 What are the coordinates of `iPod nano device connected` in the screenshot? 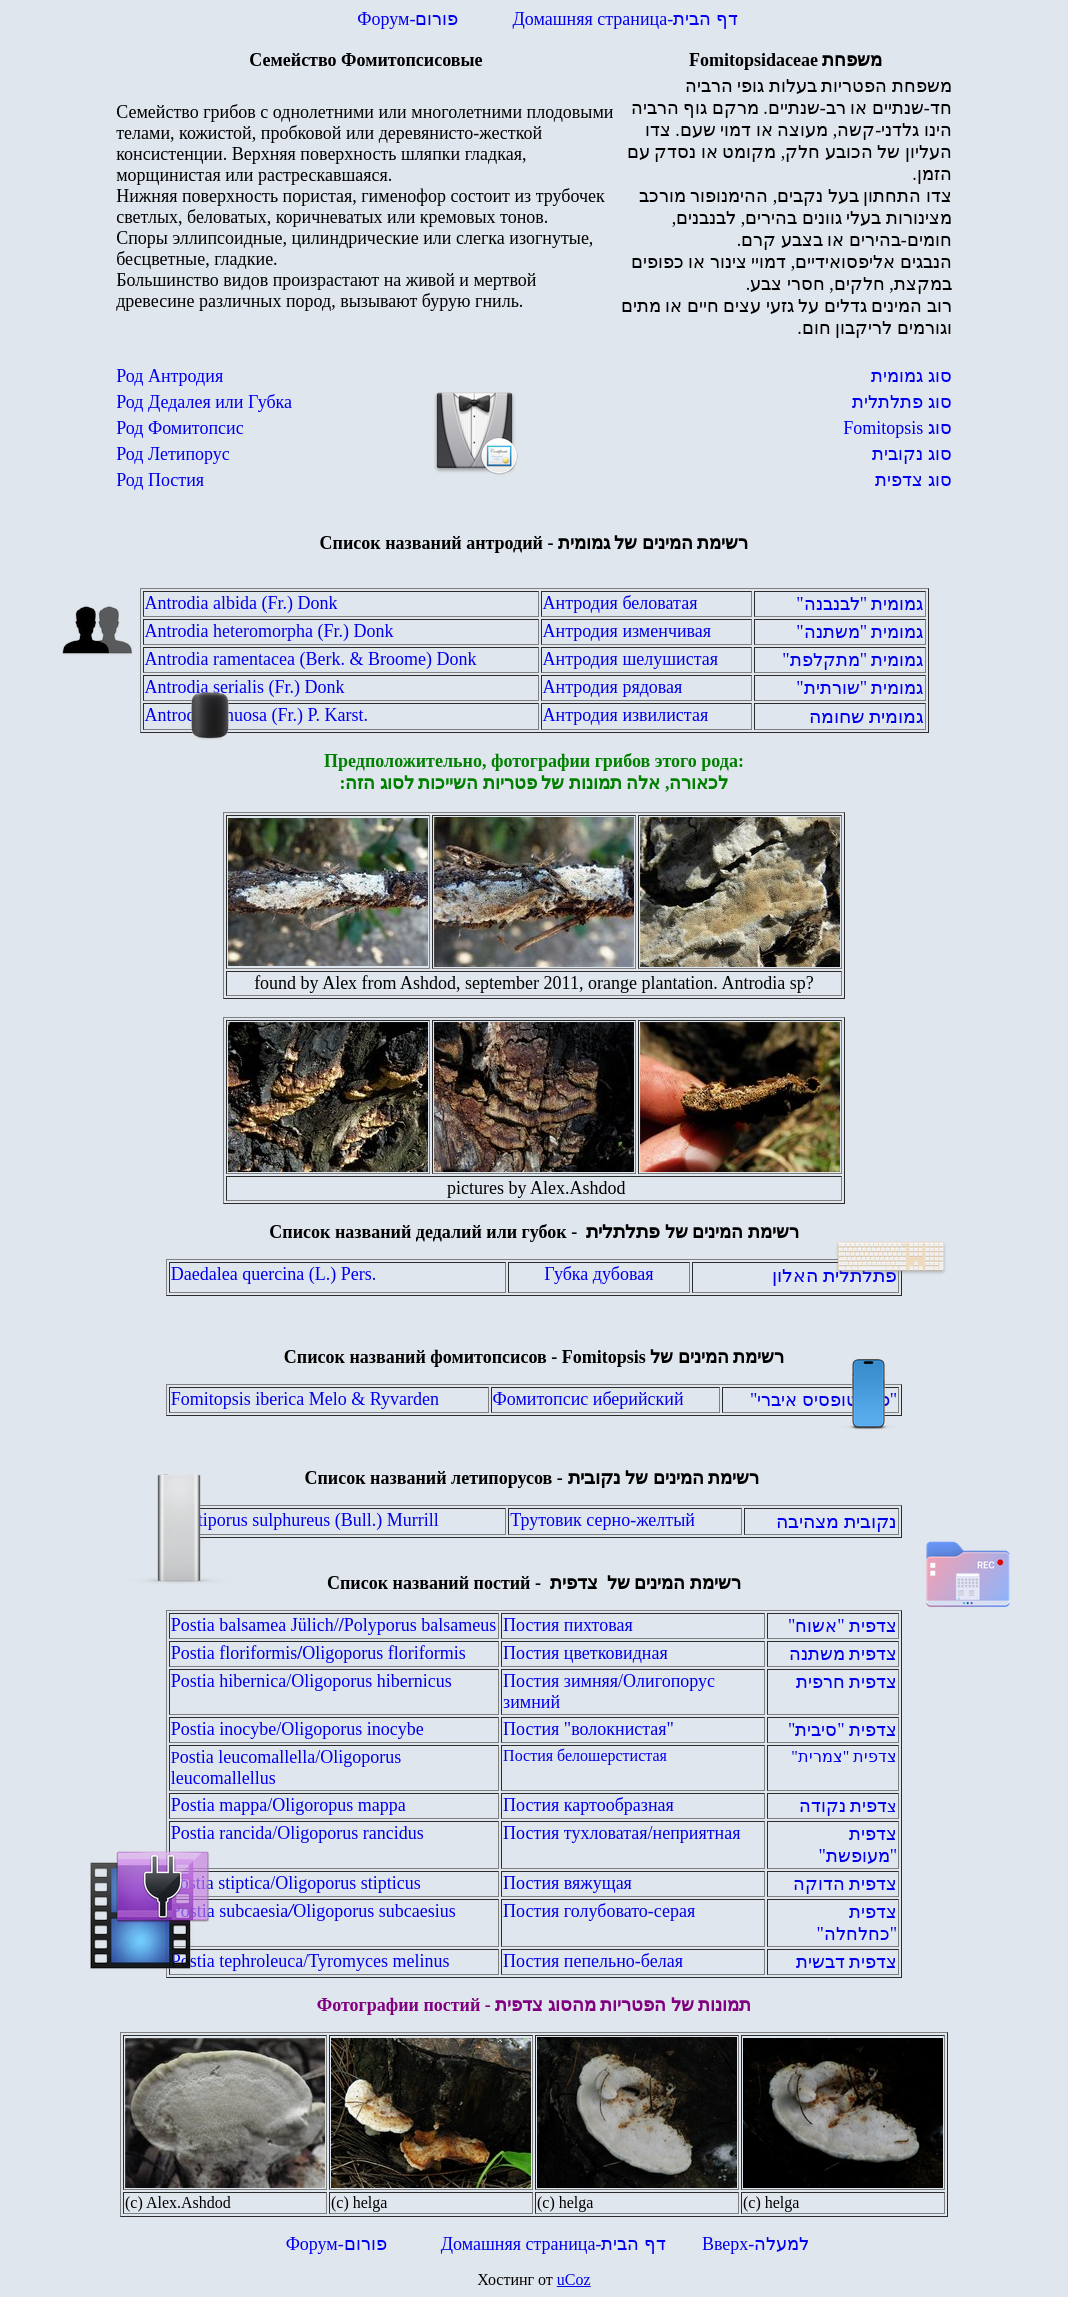 It's located at (179, 1530).